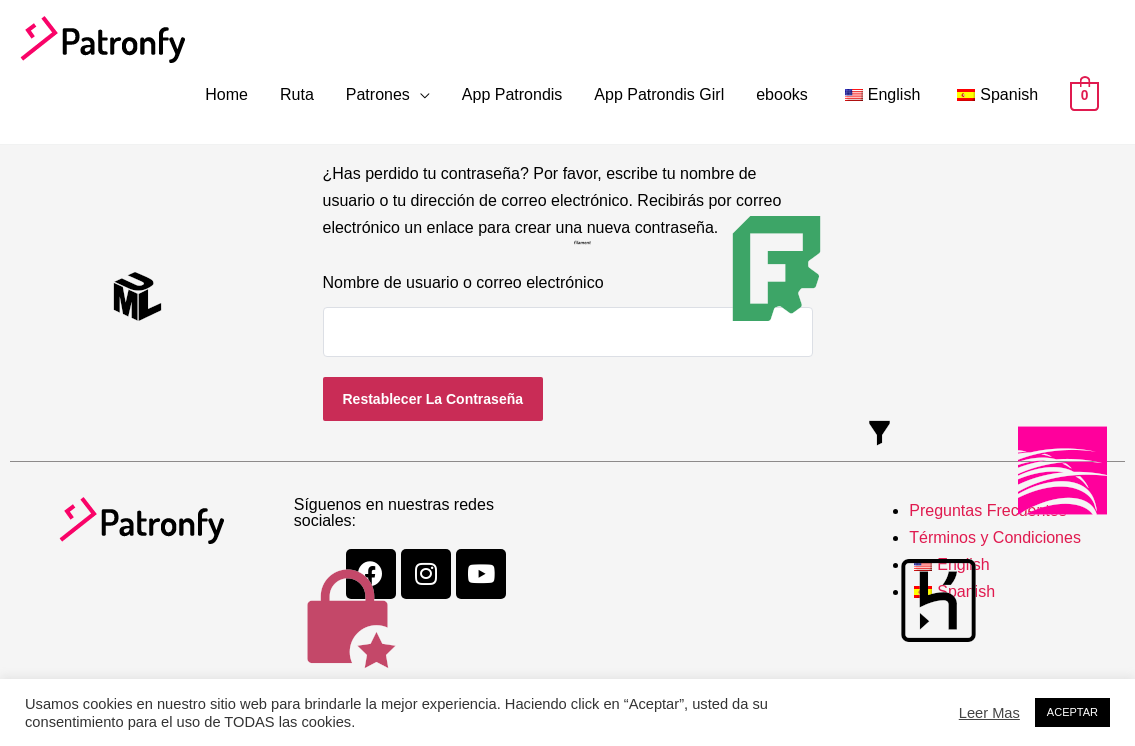 Image resolution: width=1135 pixels, height=746 pixels. I want to click on link to Heroku cloud platform, so click(938, 600).